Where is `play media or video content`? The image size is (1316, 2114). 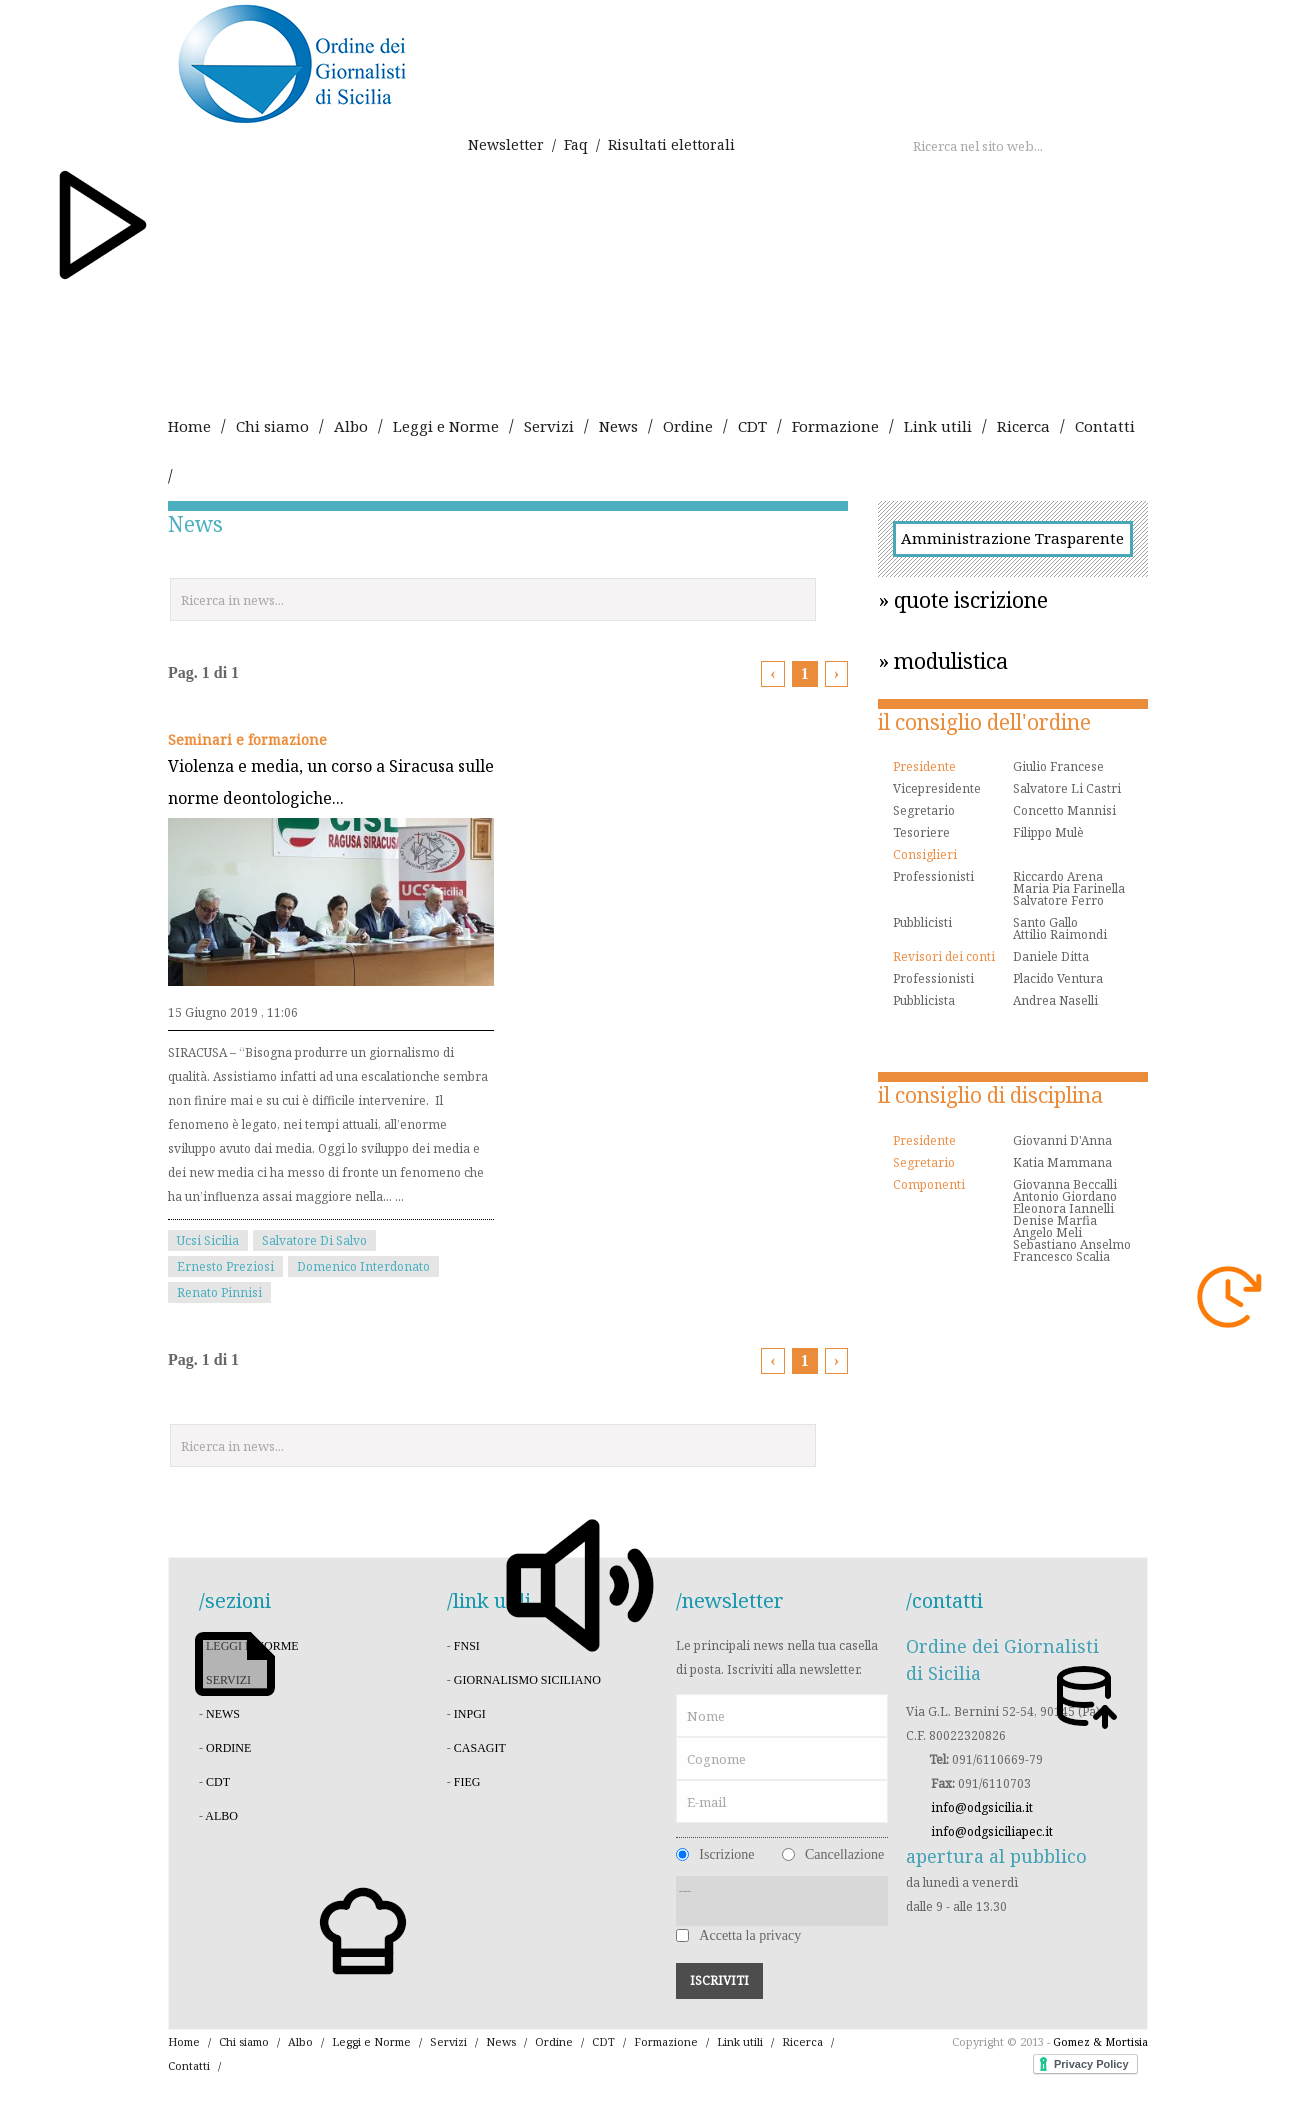 play media or video content is located at coordinates (103, 225).